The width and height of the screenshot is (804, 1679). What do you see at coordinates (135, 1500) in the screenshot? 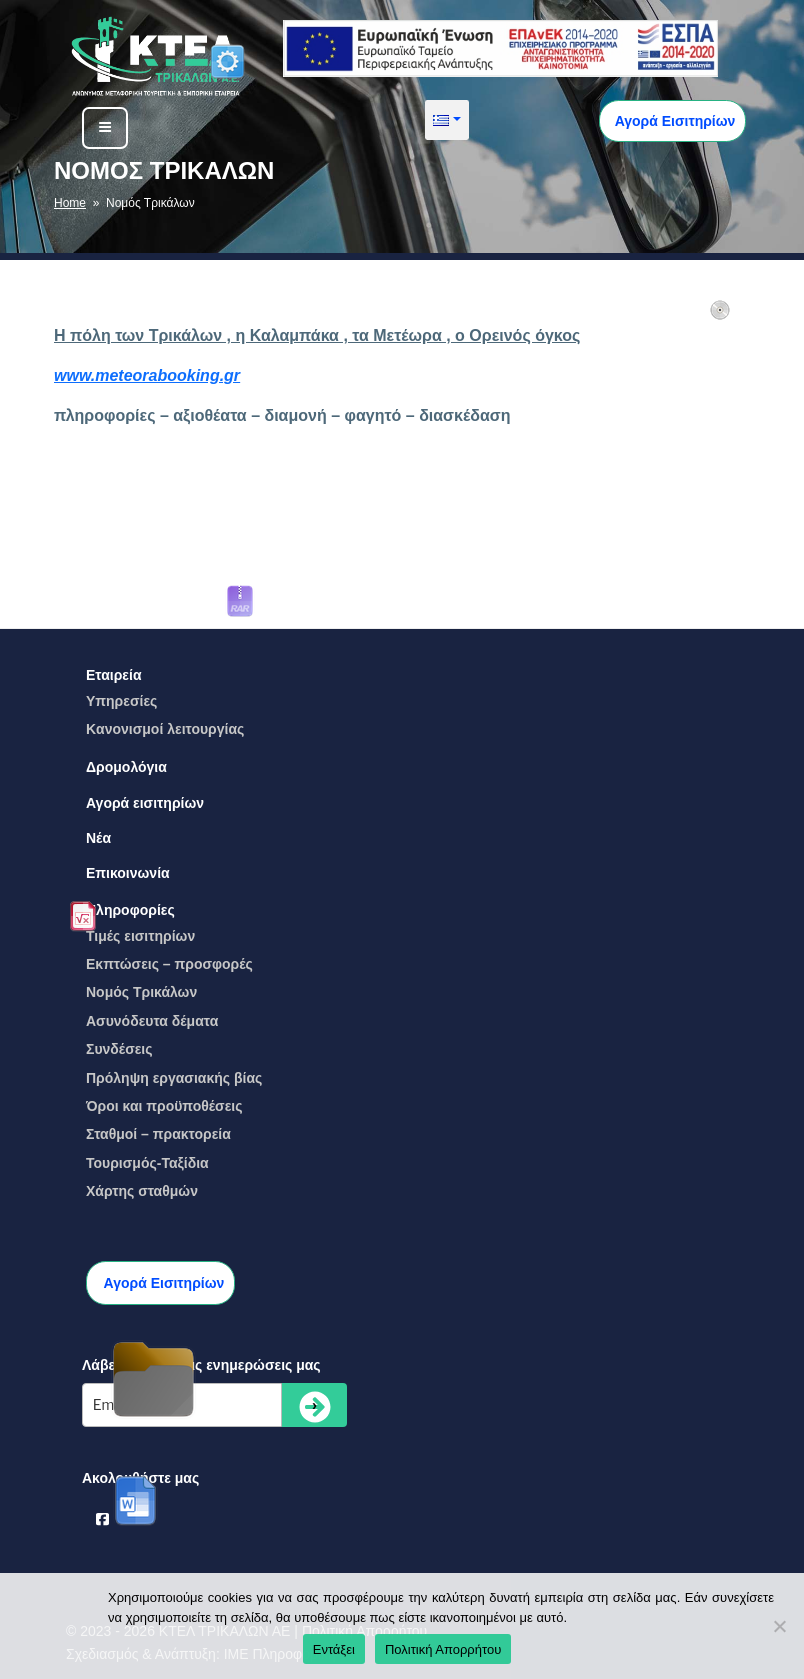
I see `a microsoft word document file` at bounding box center [135, 1500].